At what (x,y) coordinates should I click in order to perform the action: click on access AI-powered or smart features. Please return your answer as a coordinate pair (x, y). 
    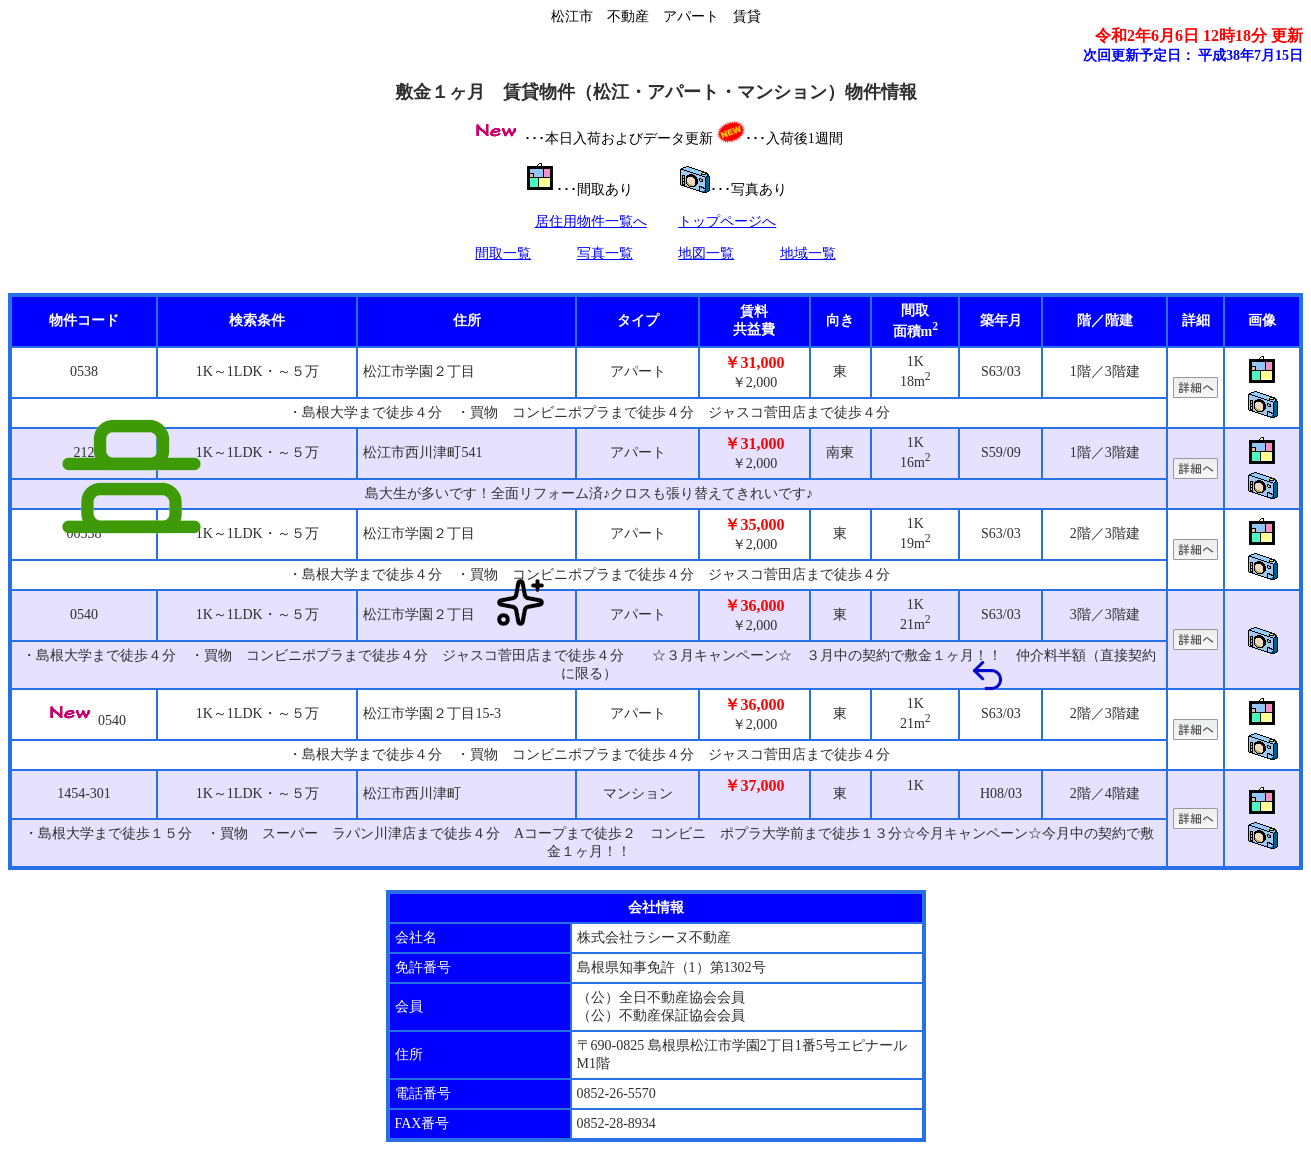
    Looking at the image, I should click on (520, 602).